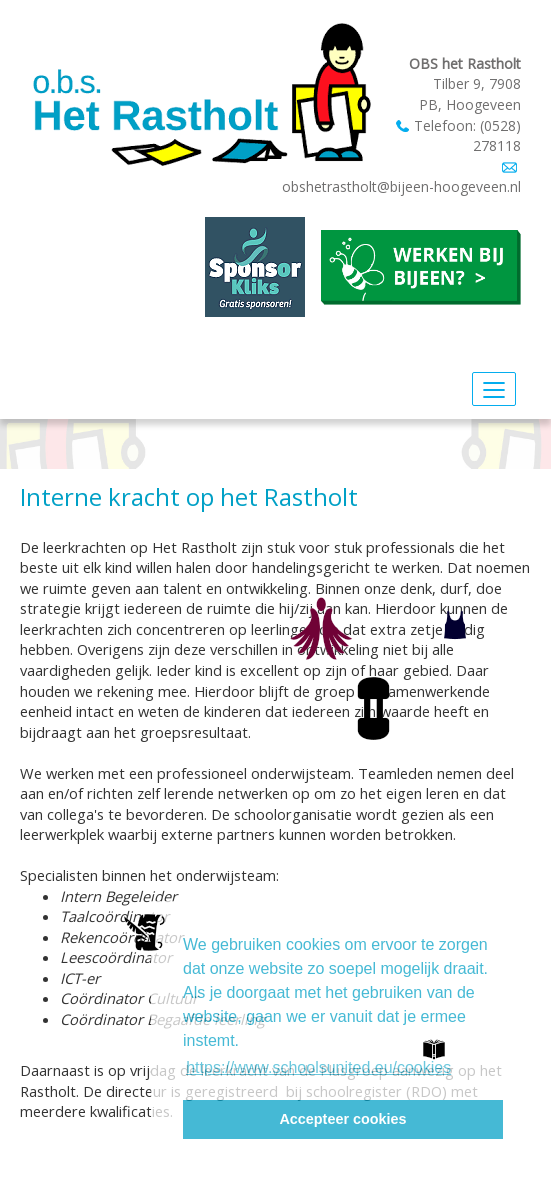 The image size is (551, 1187). What do you see at coordinates (455, 625) in the screenshot?
I see `browse sleeveless tops in clothing store` at bounding box center [455, 625].